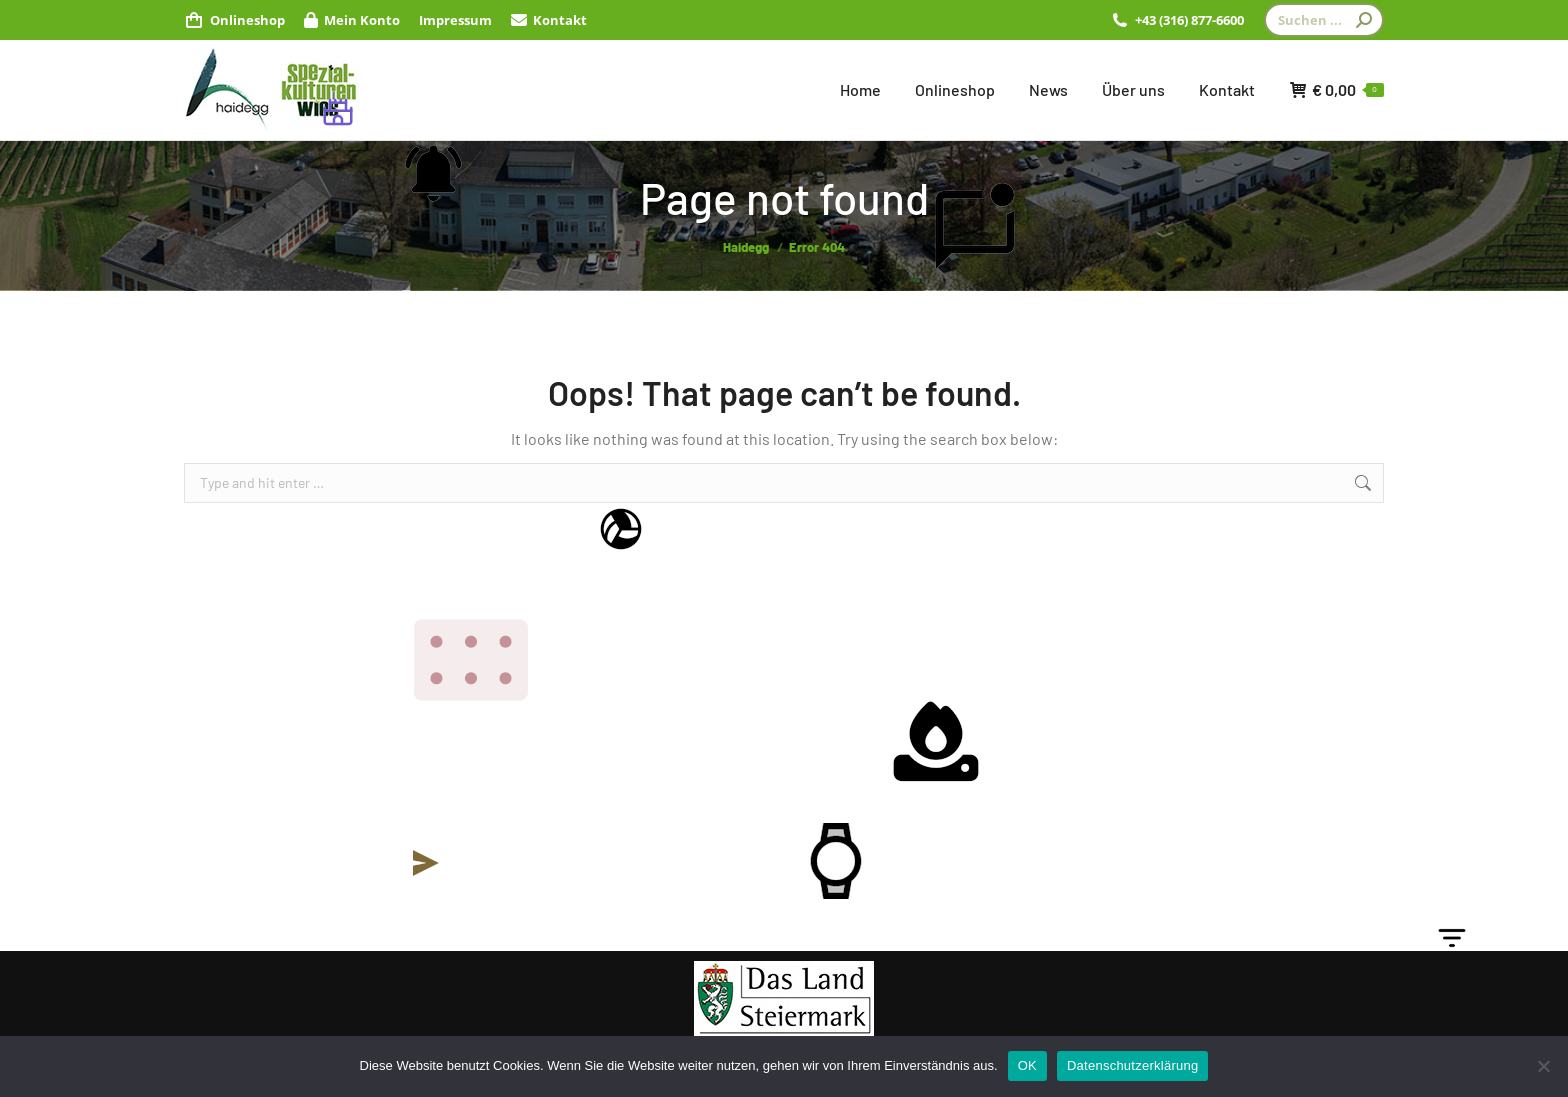 The height and width of the screenshot is (1097, 1568). I want to click on send a message or submit content, so click(426, 863).